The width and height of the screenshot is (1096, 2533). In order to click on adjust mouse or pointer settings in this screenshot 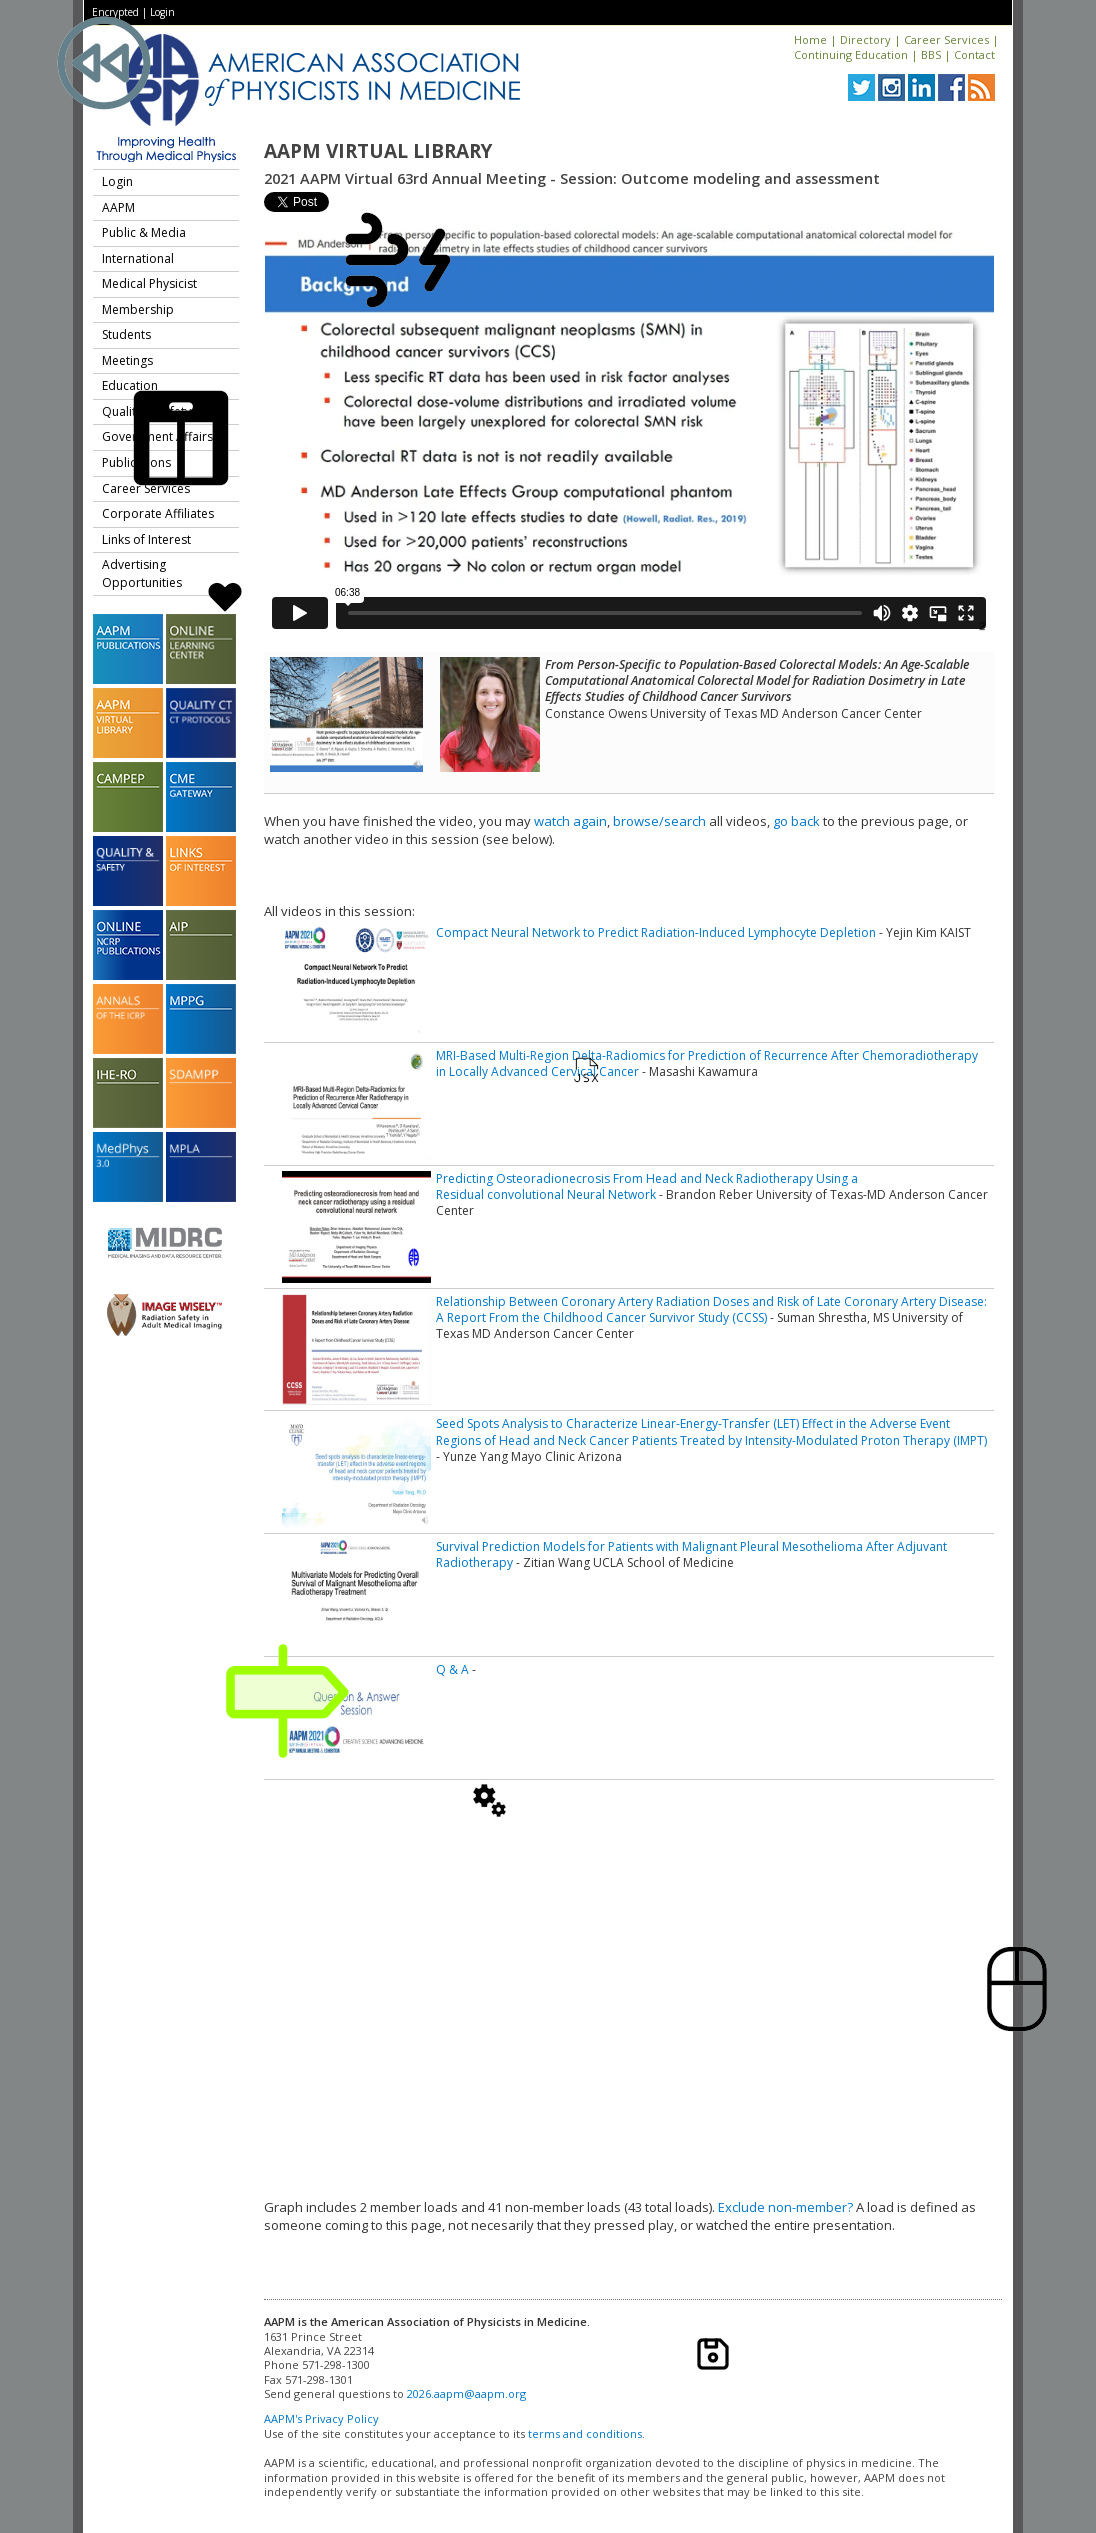, I will do `click(1017, 1989)`.